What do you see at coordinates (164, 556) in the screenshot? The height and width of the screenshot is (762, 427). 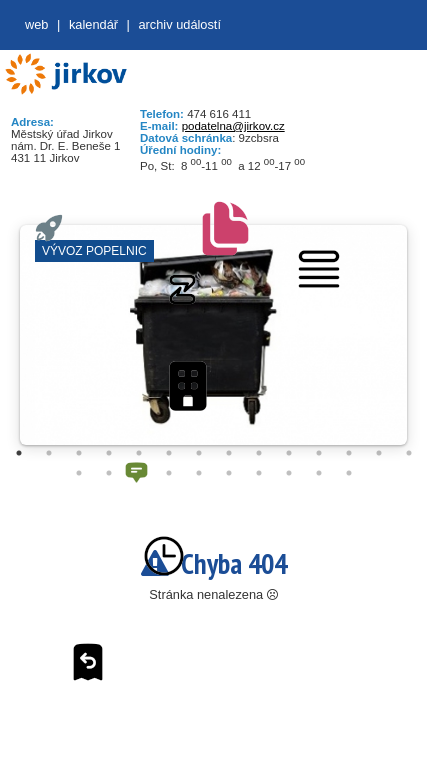 I see `view time or clock settings` at bounding box center [164, 556].